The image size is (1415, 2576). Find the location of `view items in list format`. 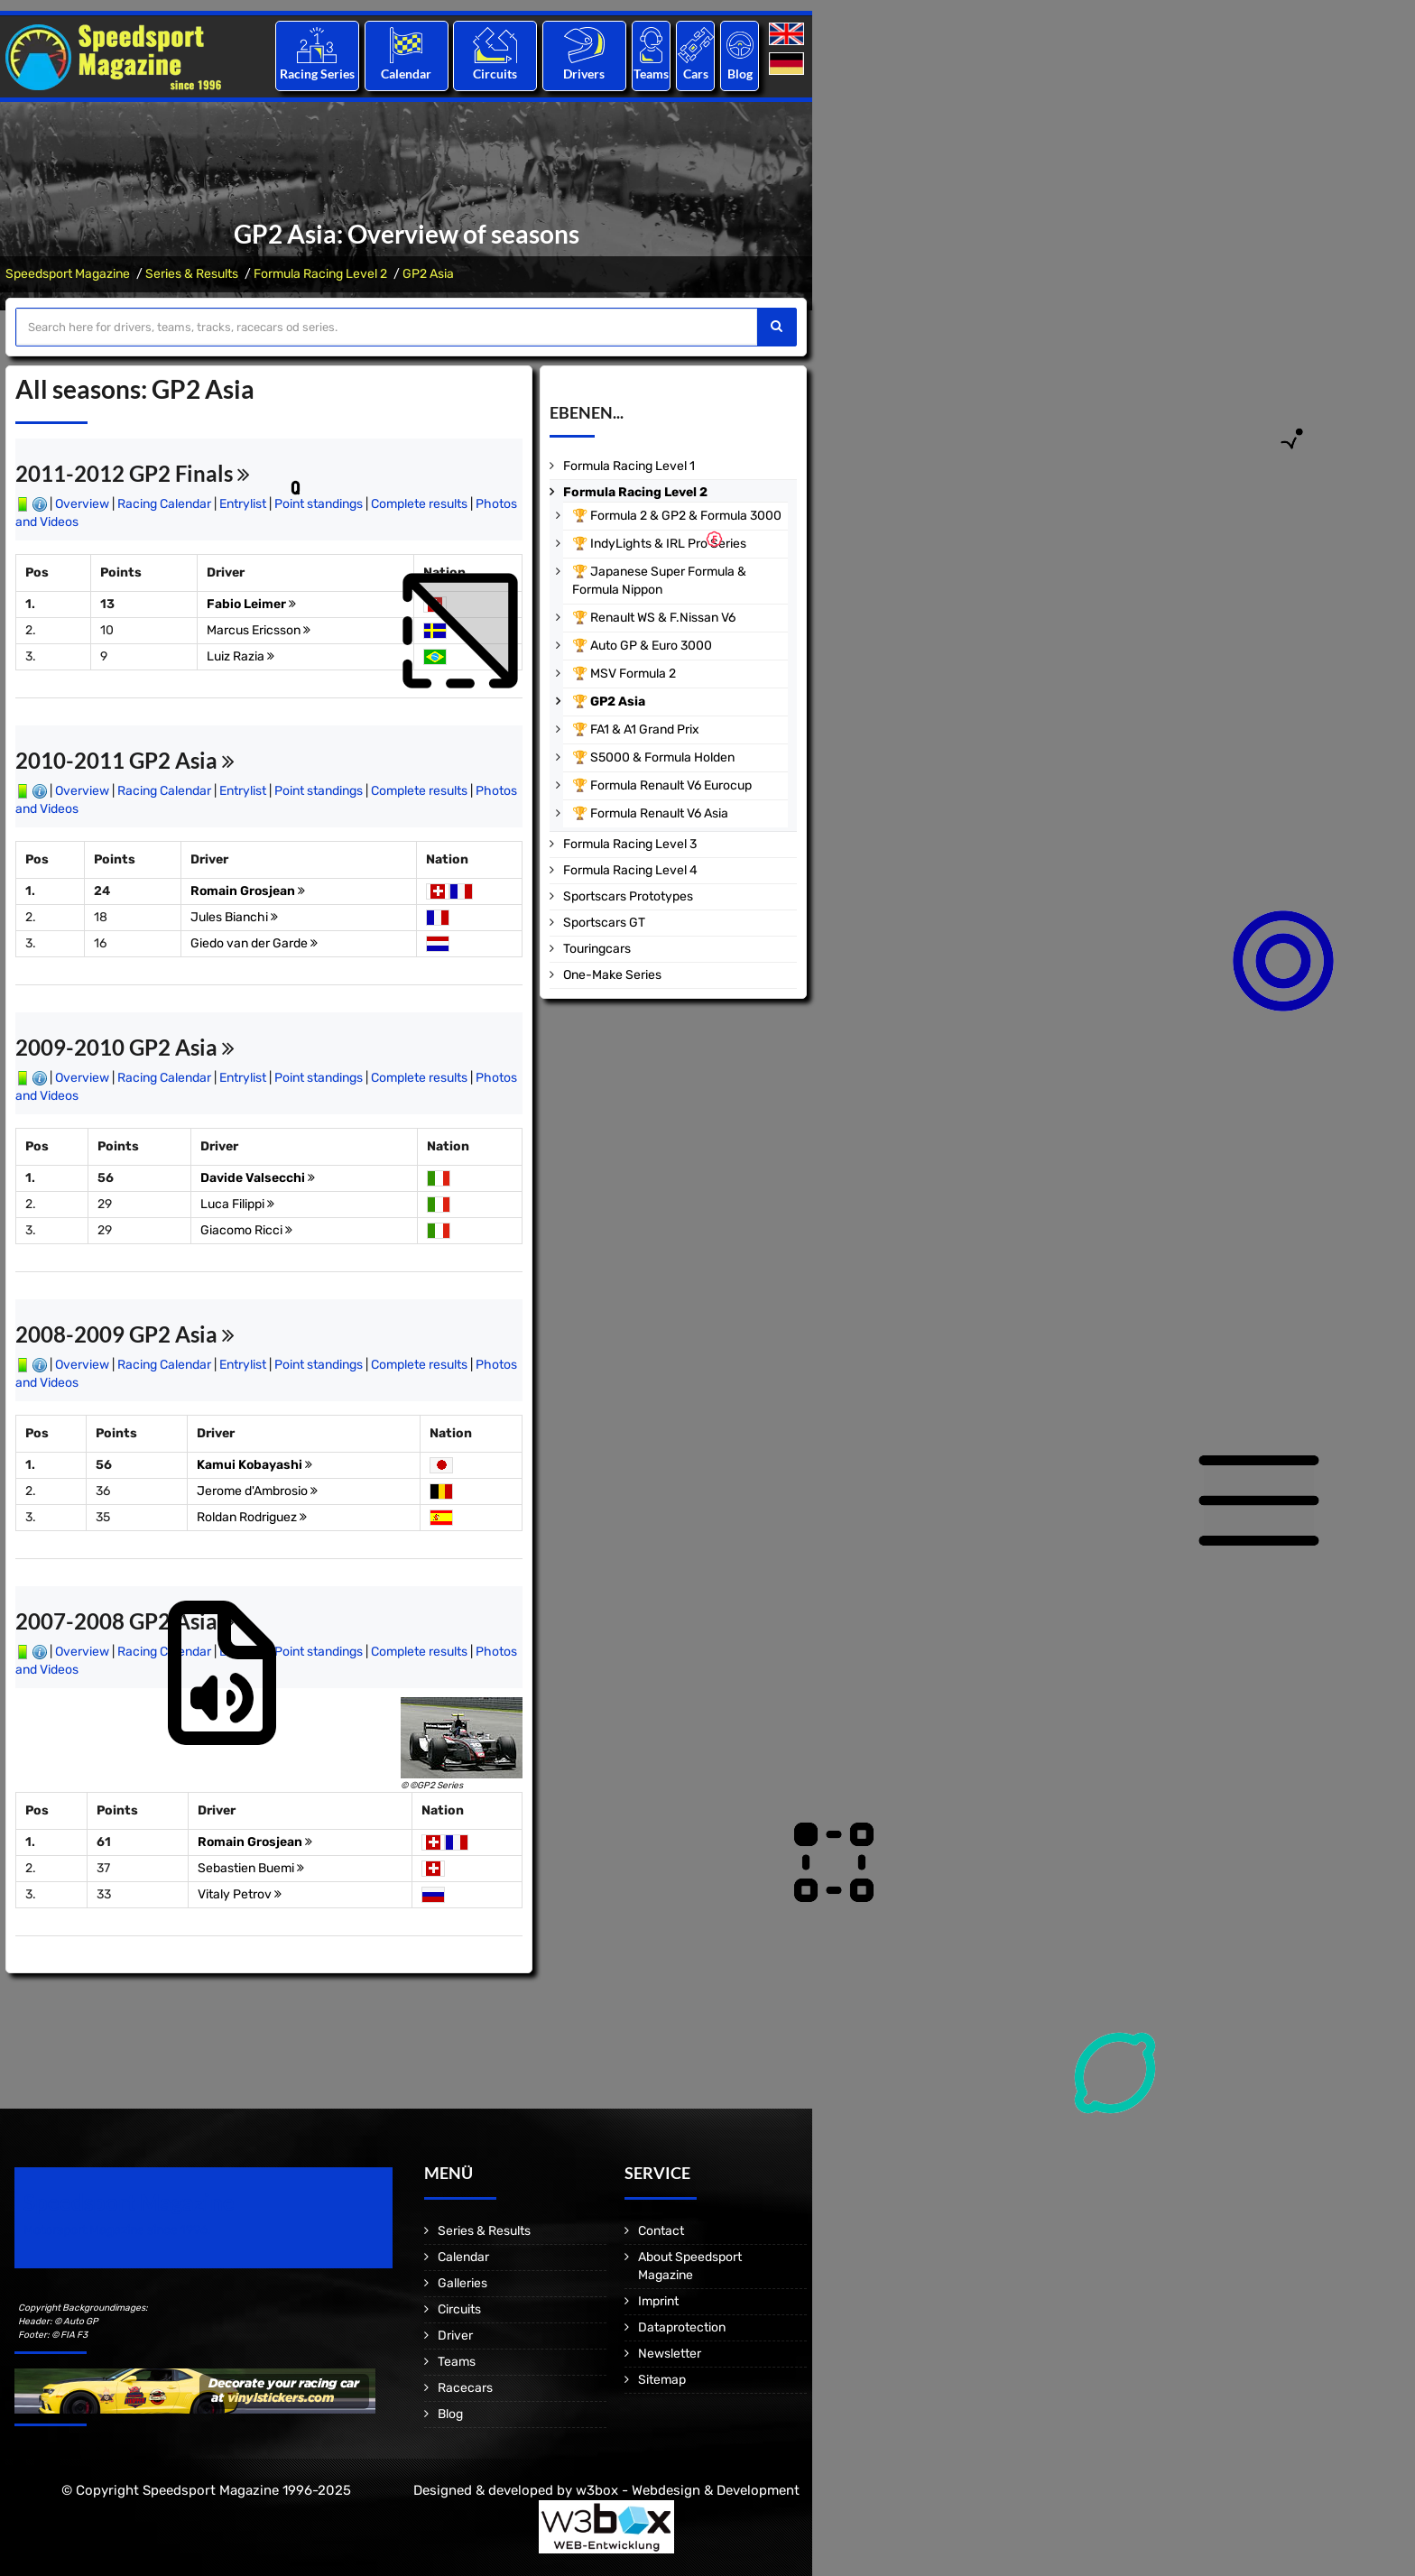

view items in list format is located at coordinates (1259, 1500).